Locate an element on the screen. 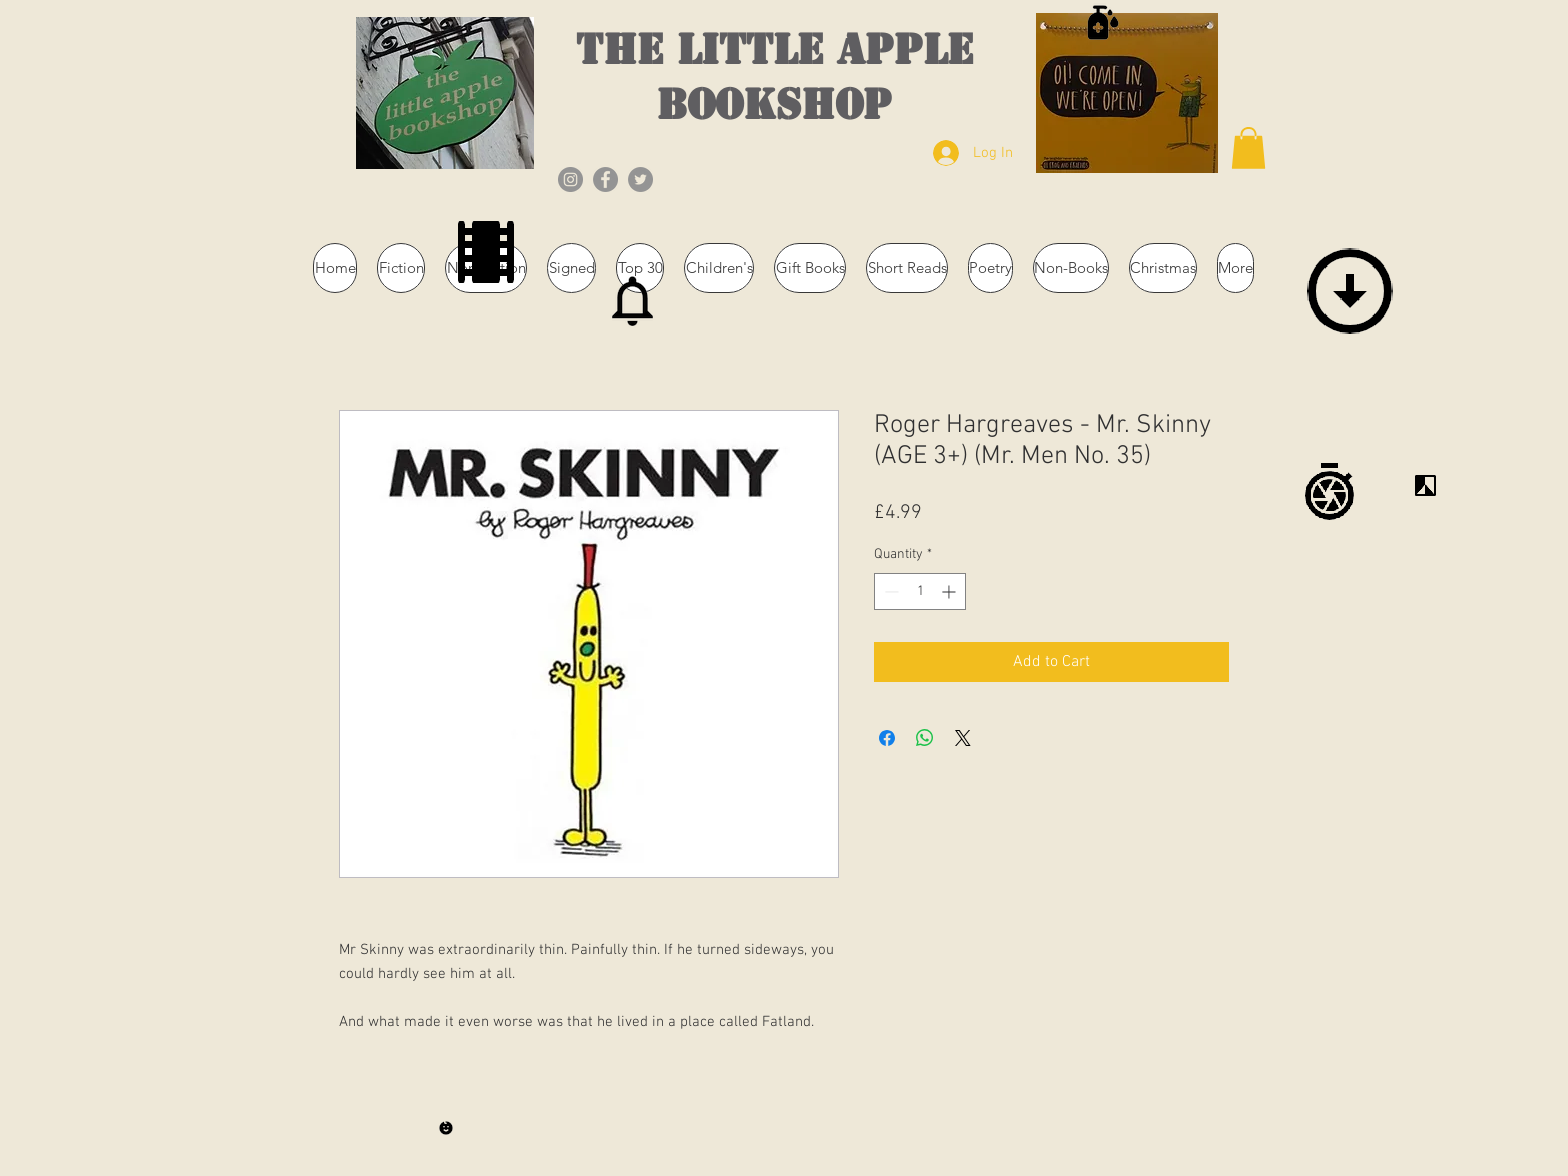 This screenshot has height=1176, width=1568. switch to kids mode or child-friendly content is located at coordinates (446, 1128).